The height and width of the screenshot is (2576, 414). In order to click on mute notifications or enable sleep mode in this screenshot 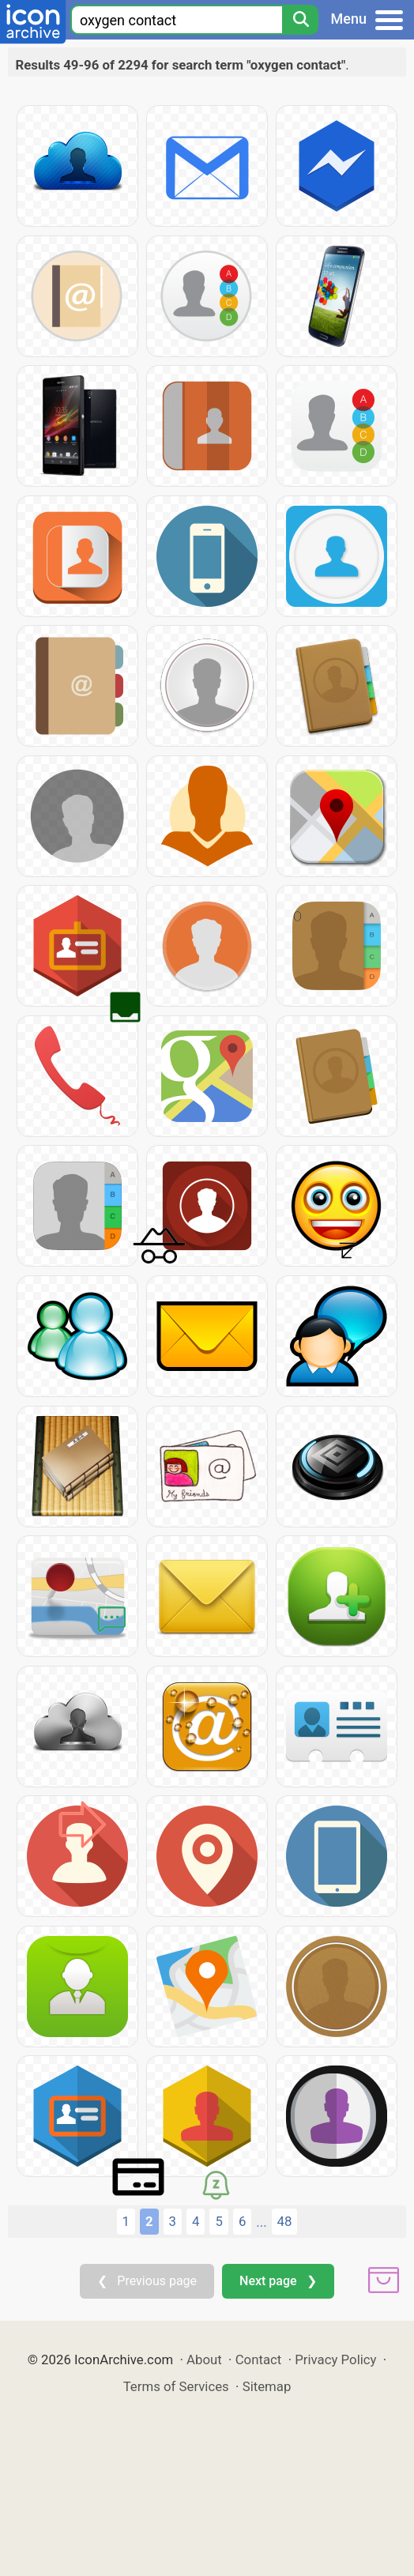, I will do `click(216, 2185)`.